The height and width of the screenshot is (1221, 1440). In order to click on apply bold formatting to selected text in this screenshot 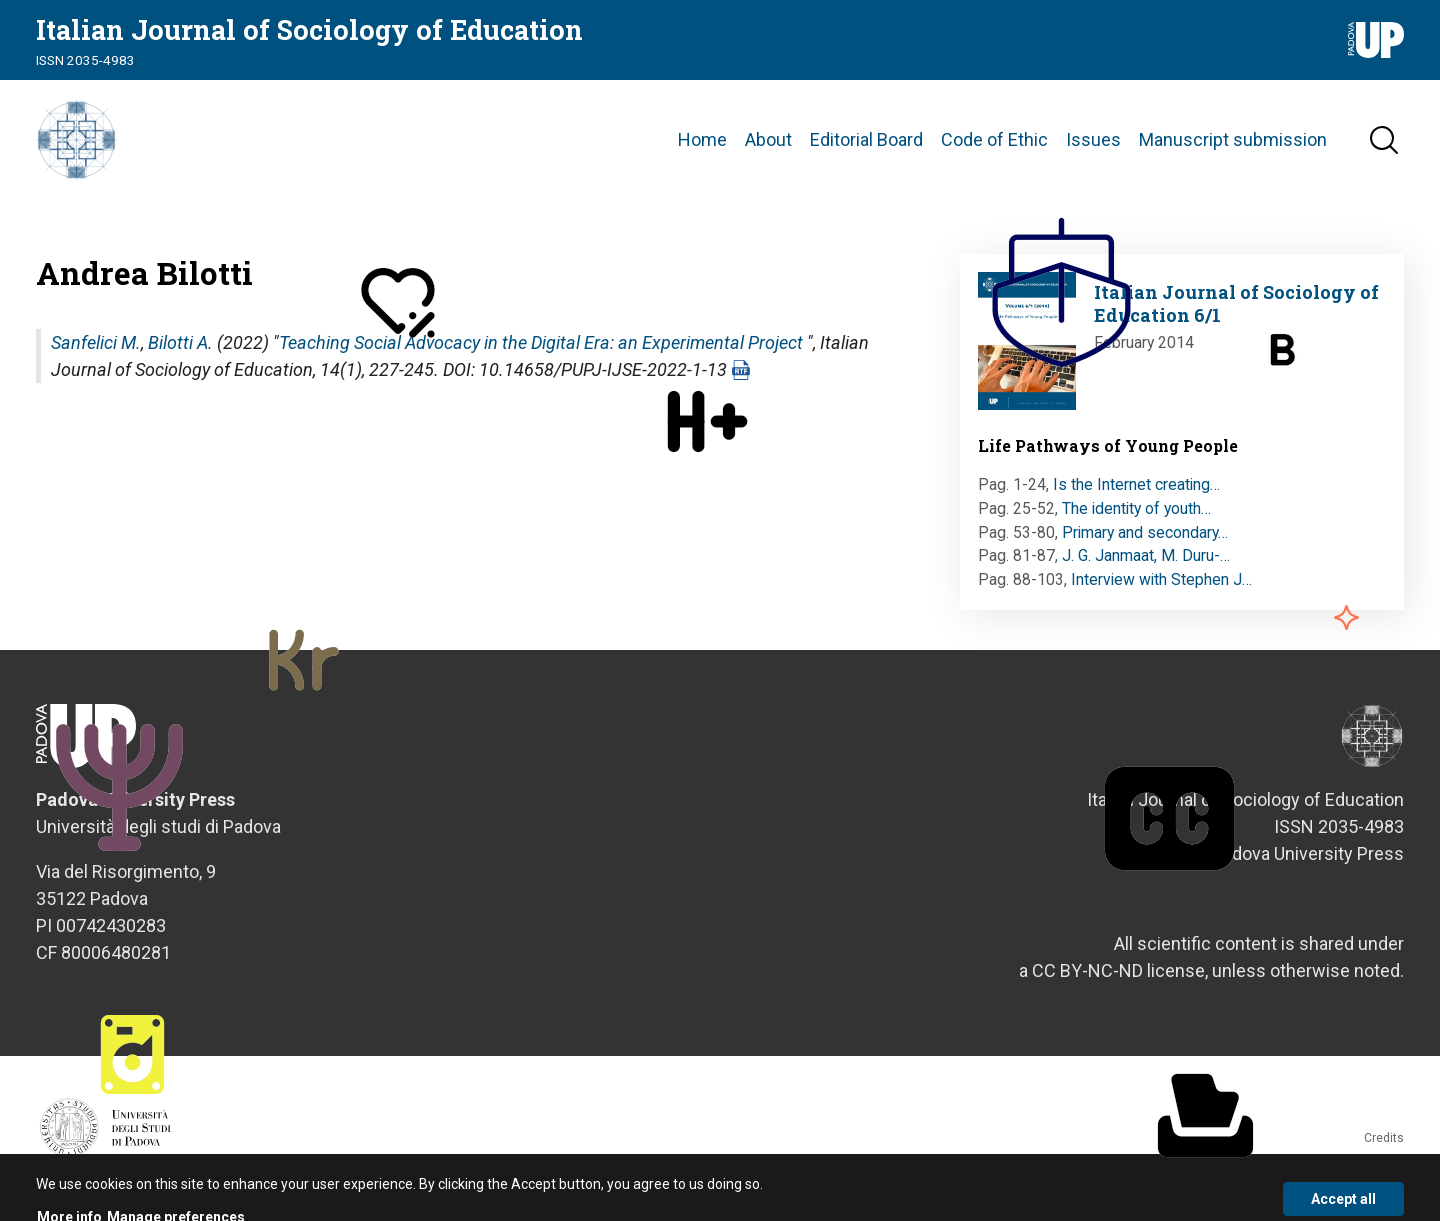, I will do `click(1282, 352)`.